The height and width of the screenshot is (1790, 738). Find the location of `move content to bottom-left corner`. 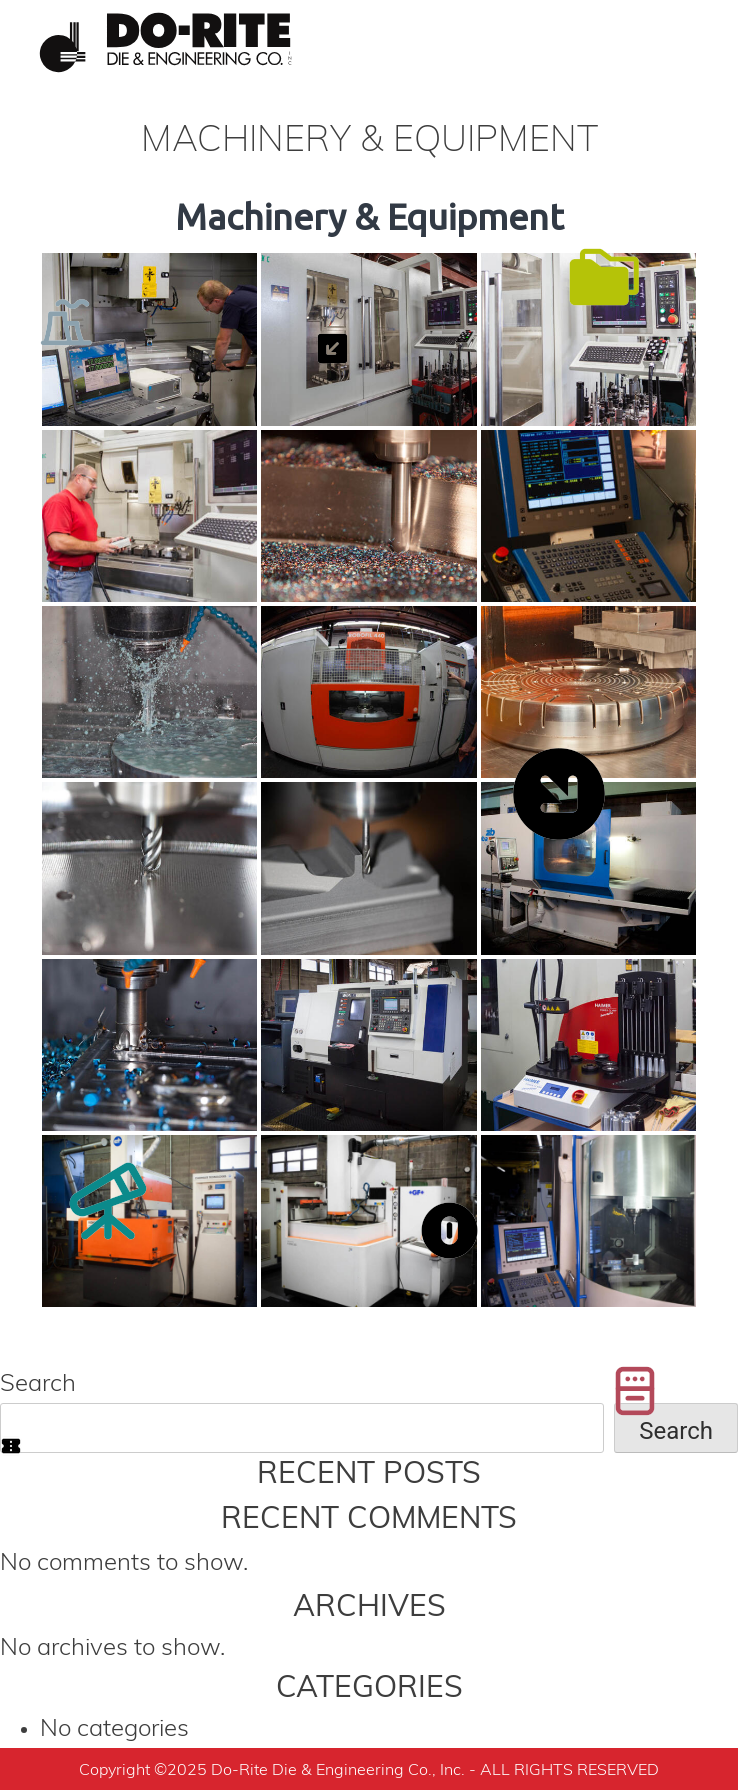

move content to bottom-left corner is located at coordinates (332, 348).